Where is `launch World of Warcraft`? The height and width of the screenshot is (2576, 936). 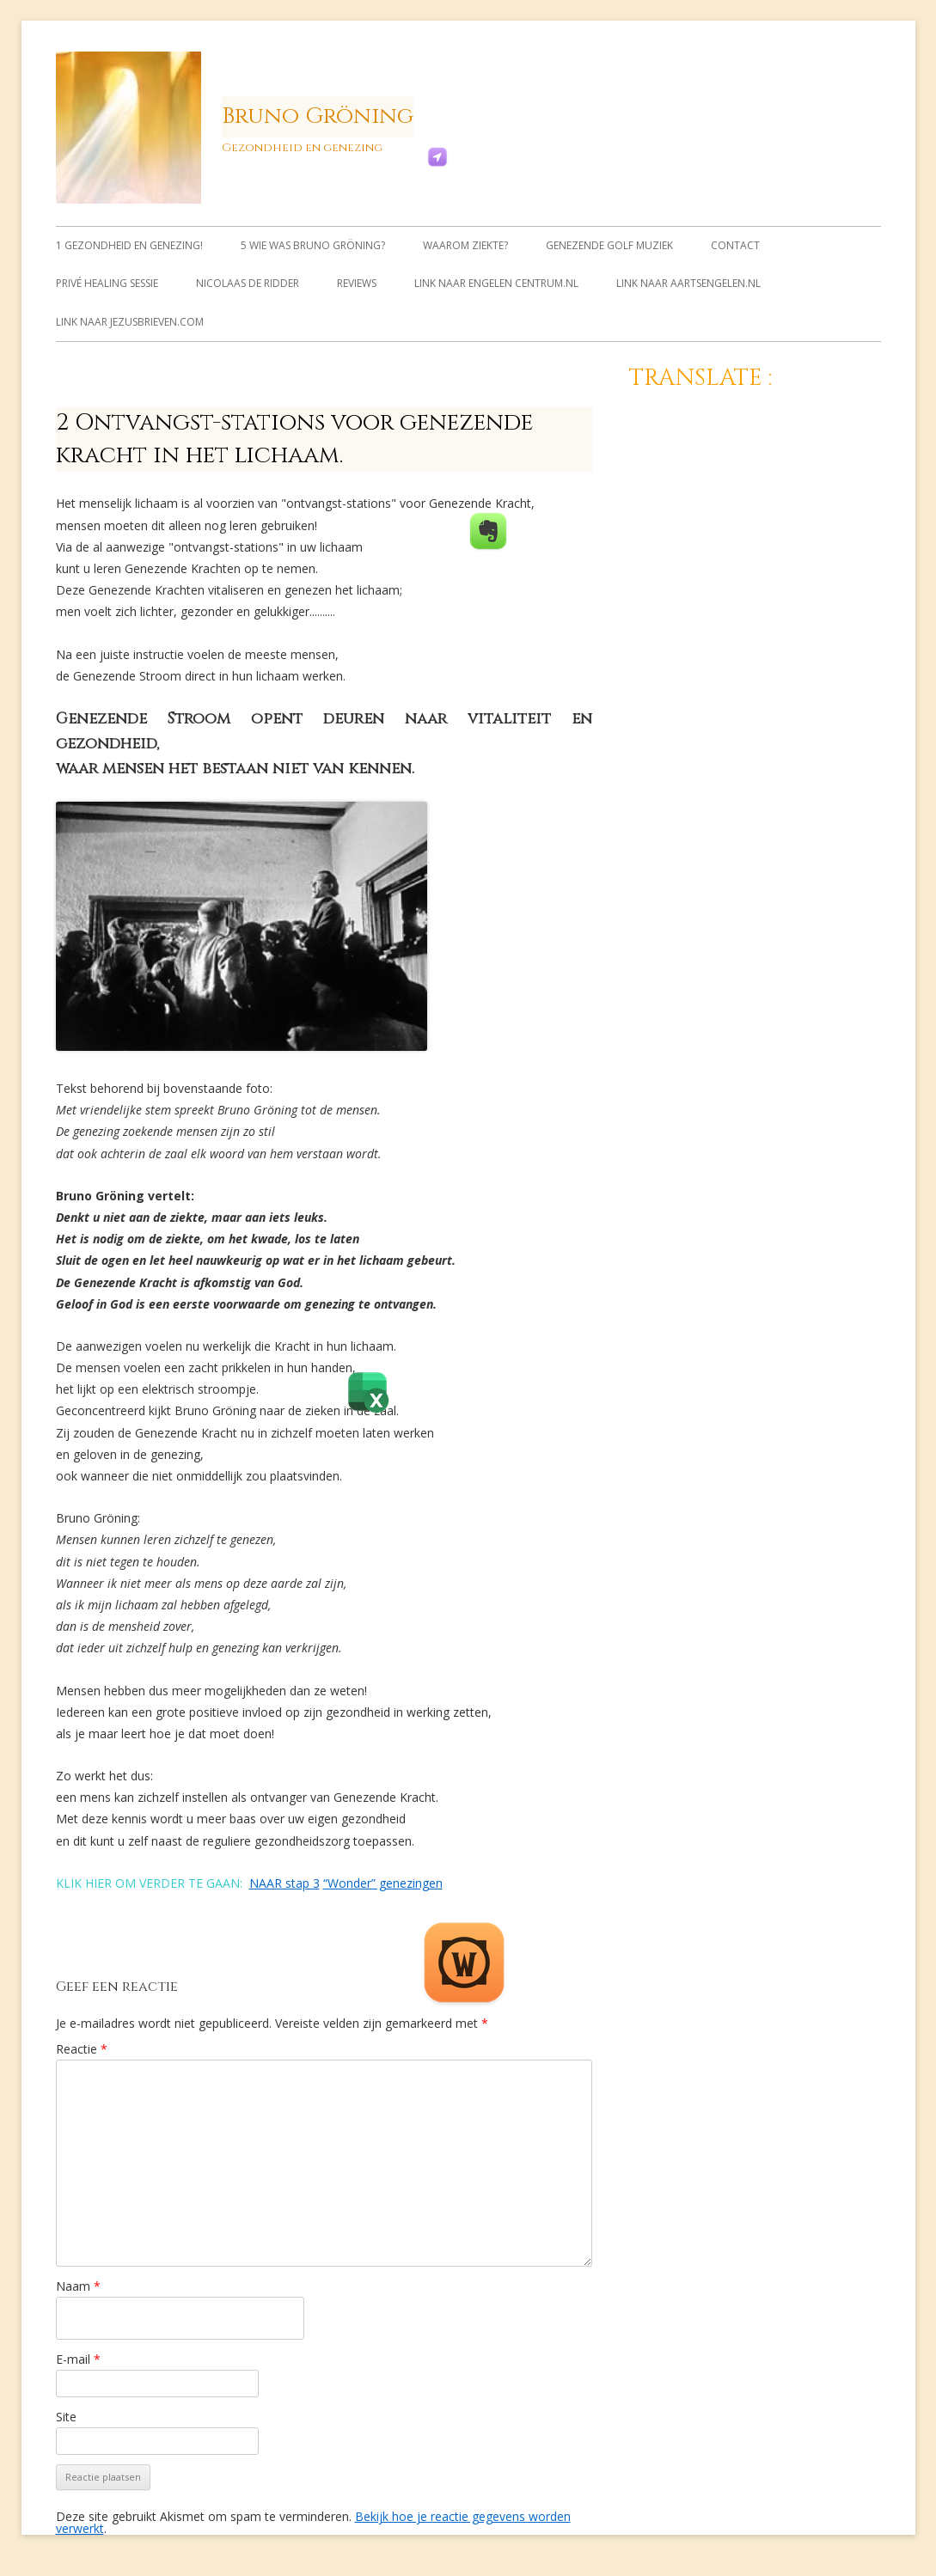
launch World of Warcraft is located at coordinates (464, 1963).